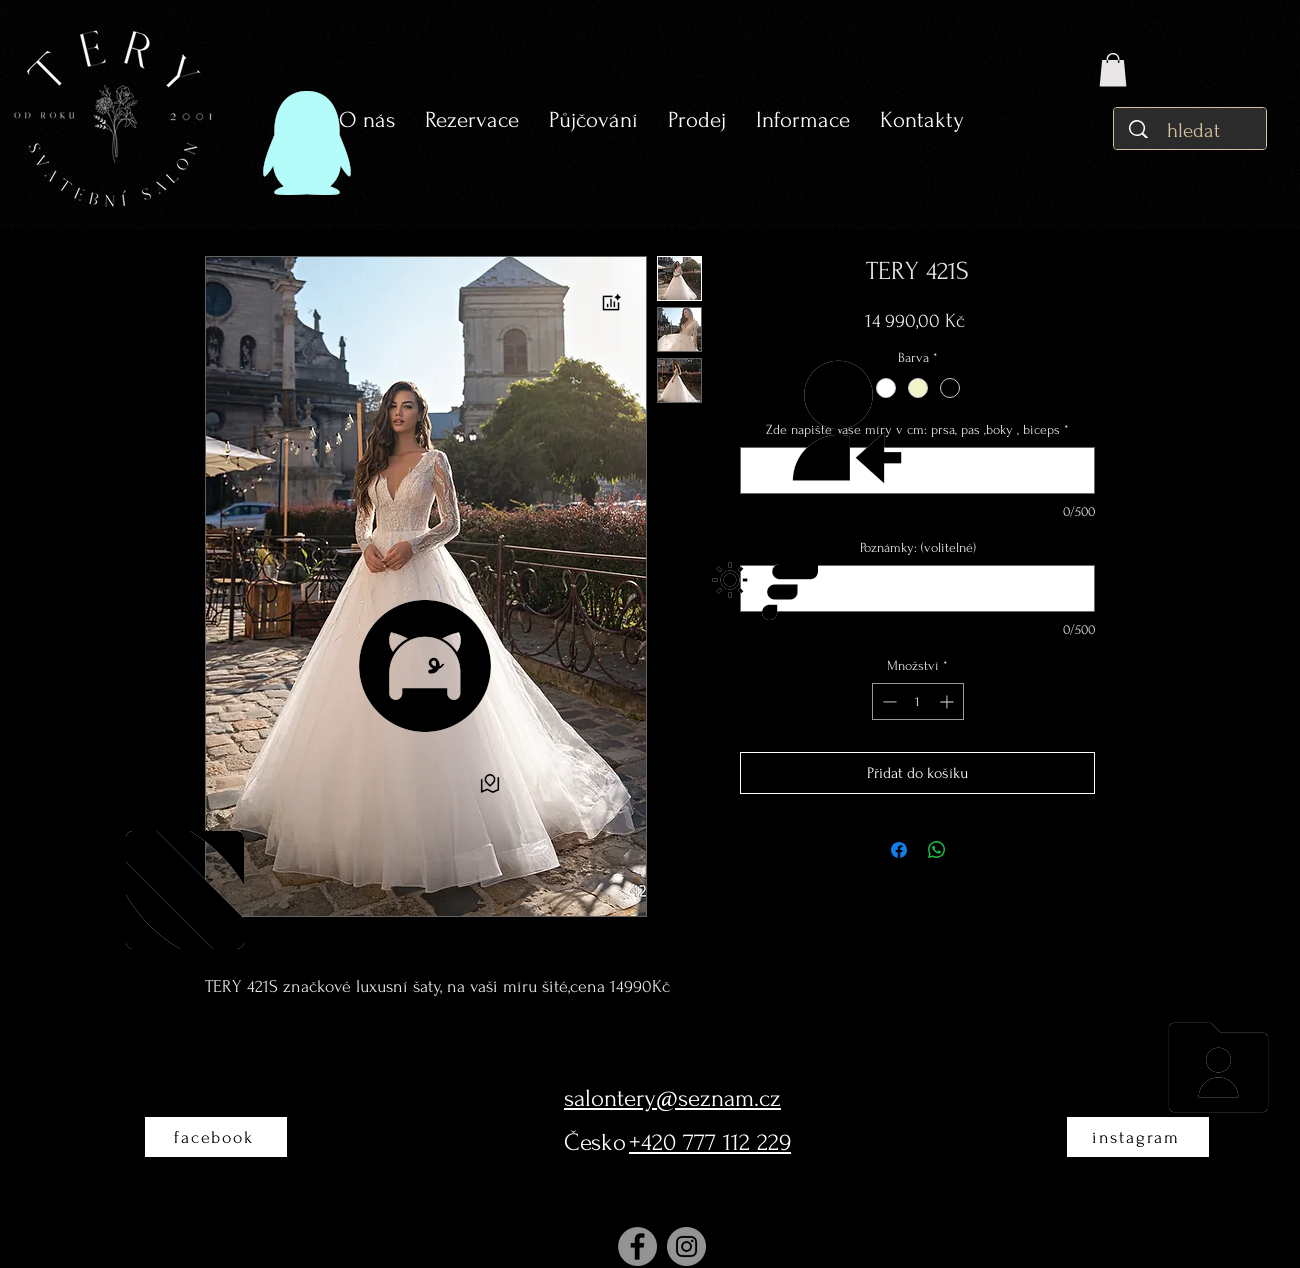 The height and width of the screenshot is (1268, 1300). I want to click on access your personal files folder, so click(1218, 1067).